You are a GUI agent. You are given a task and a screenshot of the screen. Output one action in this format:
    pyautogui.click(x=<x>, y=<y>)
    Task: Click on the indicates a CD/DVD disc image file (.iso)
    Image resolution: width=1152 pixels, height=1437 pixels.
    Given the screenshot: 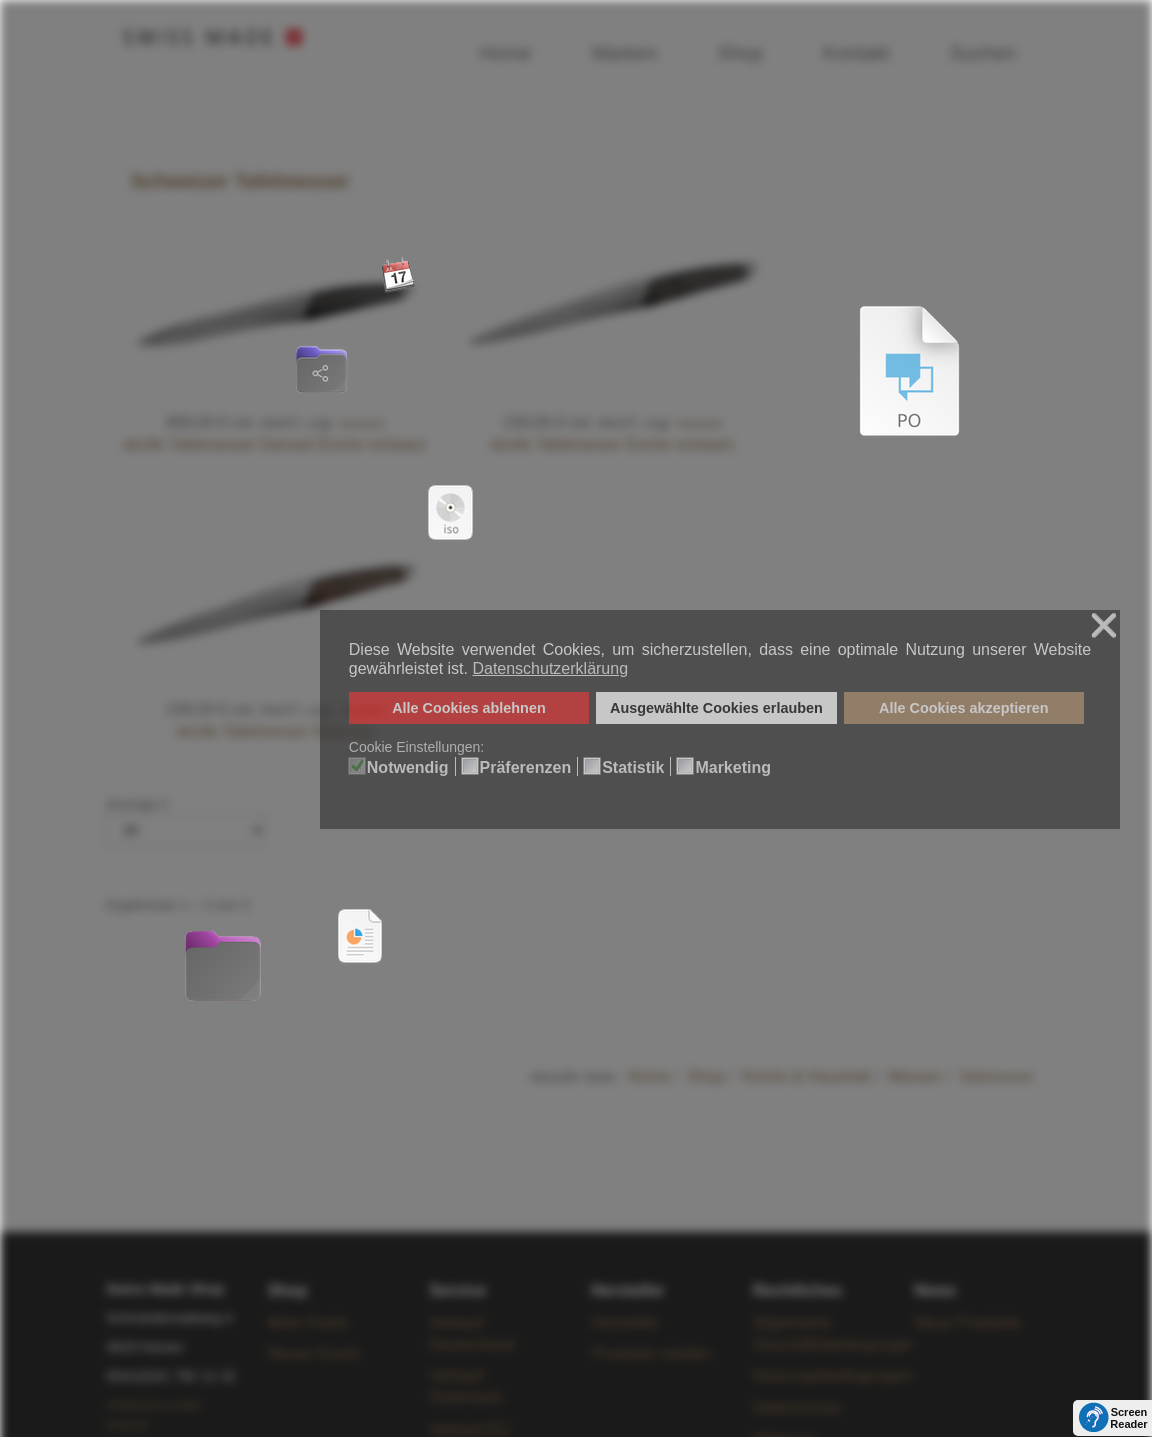 What is the action you would take?
    pyautogui.click(x=450, y=512)
    